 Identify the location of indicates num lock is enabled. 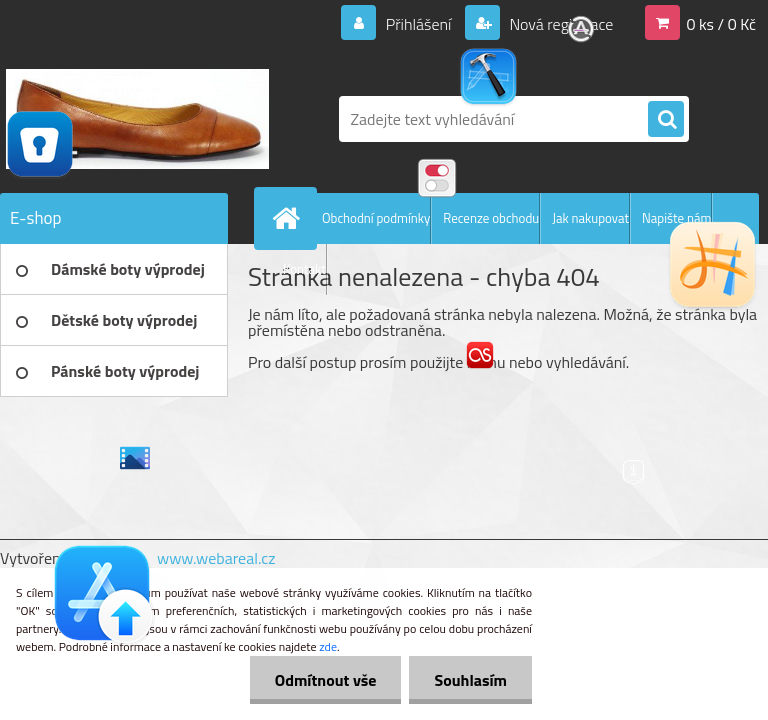
(633, 472).